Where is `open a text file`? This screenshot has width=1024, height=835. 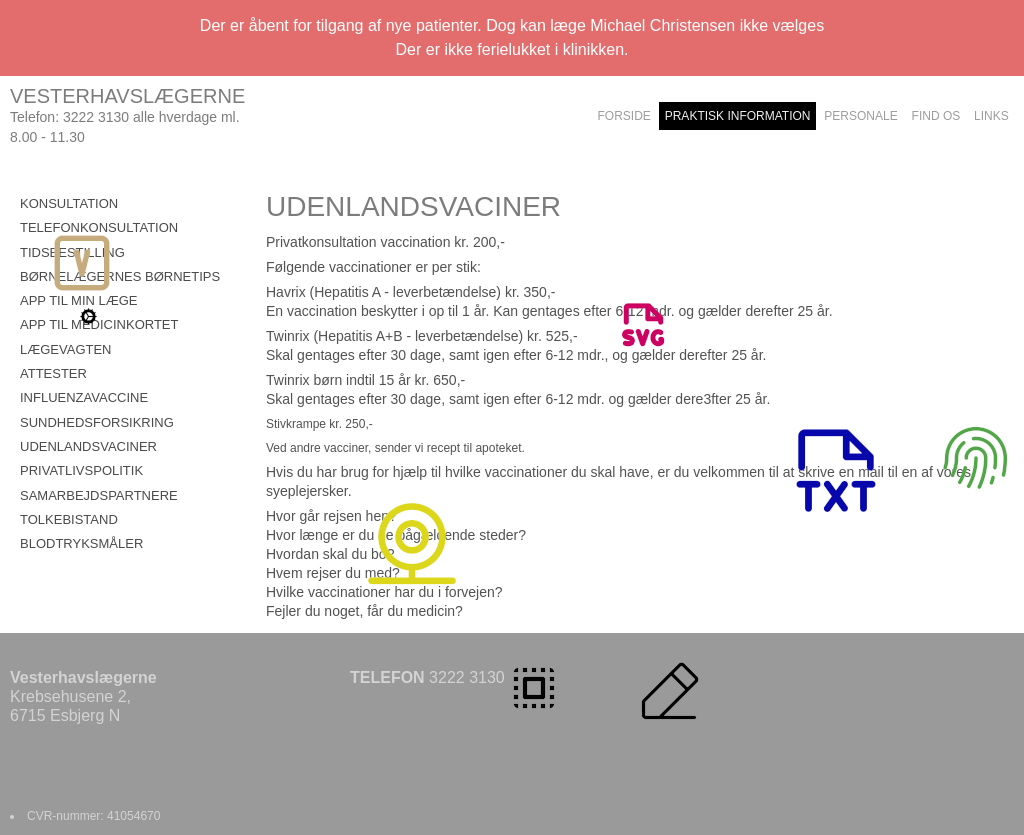 open a text file is located at coordinates (836, 474).